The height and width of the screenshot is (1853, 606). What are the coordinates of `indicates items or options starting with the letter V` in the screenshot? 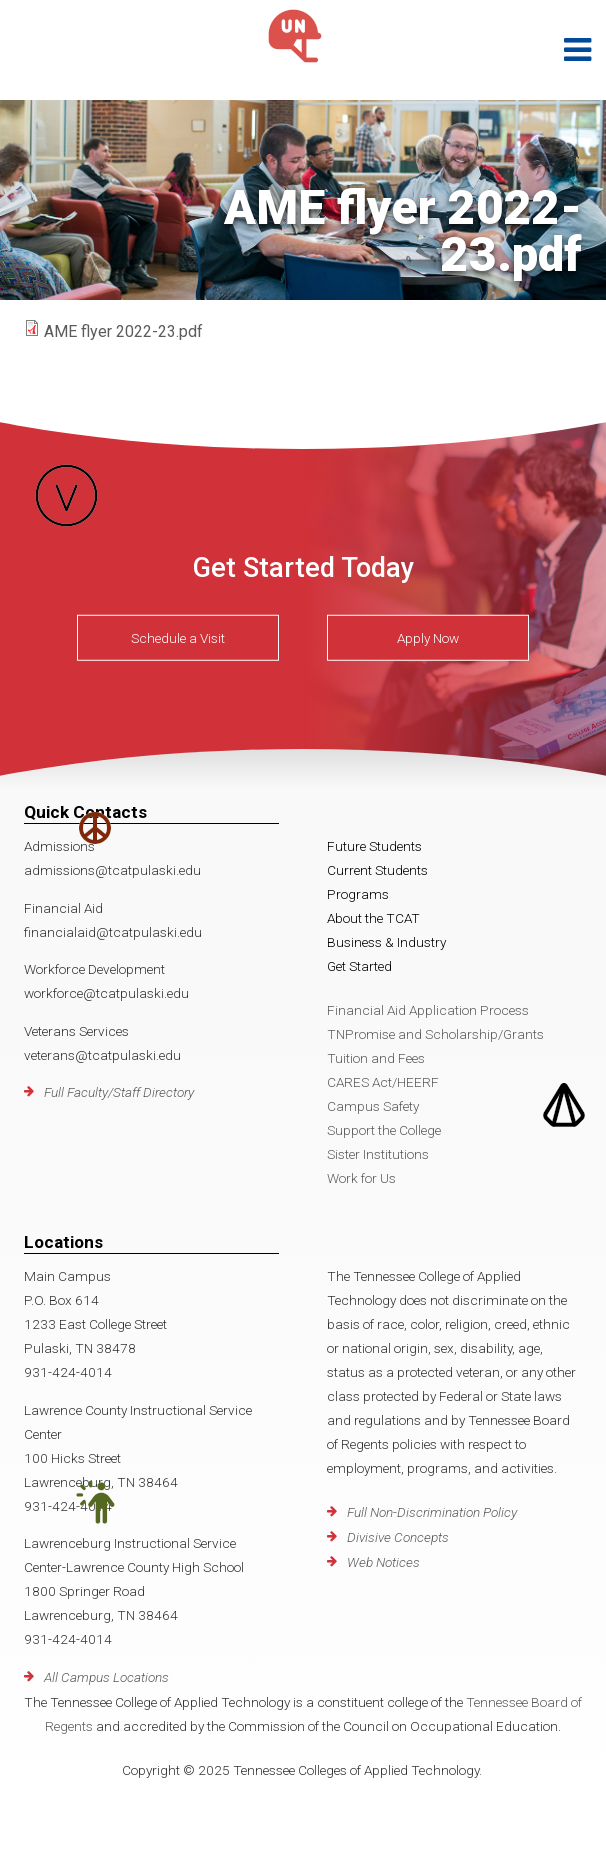 It's located at (66, 495).